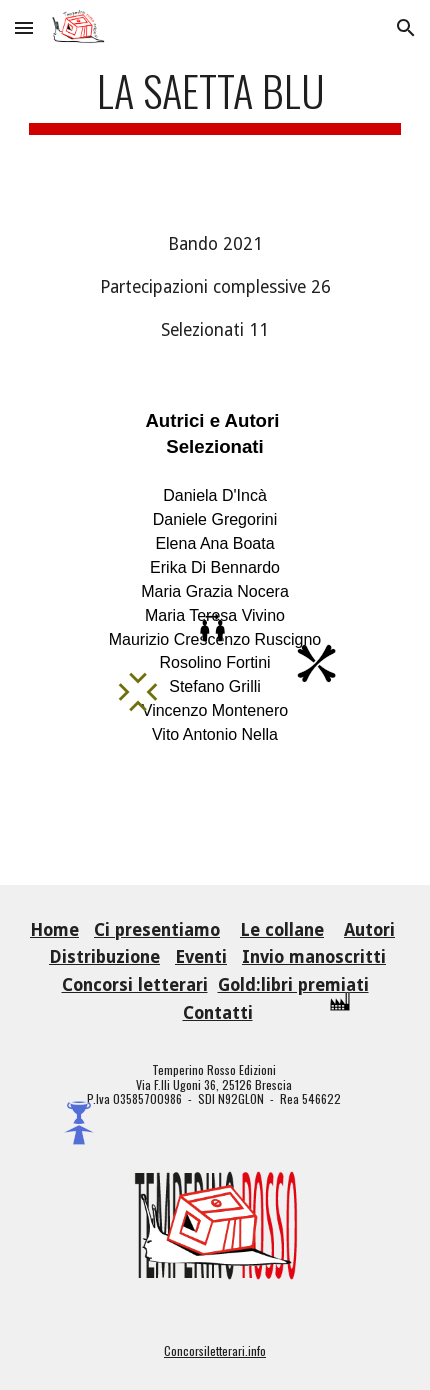 The image size is (430, 1390). I want to click on center or focus on a target point, so click(138, 692).